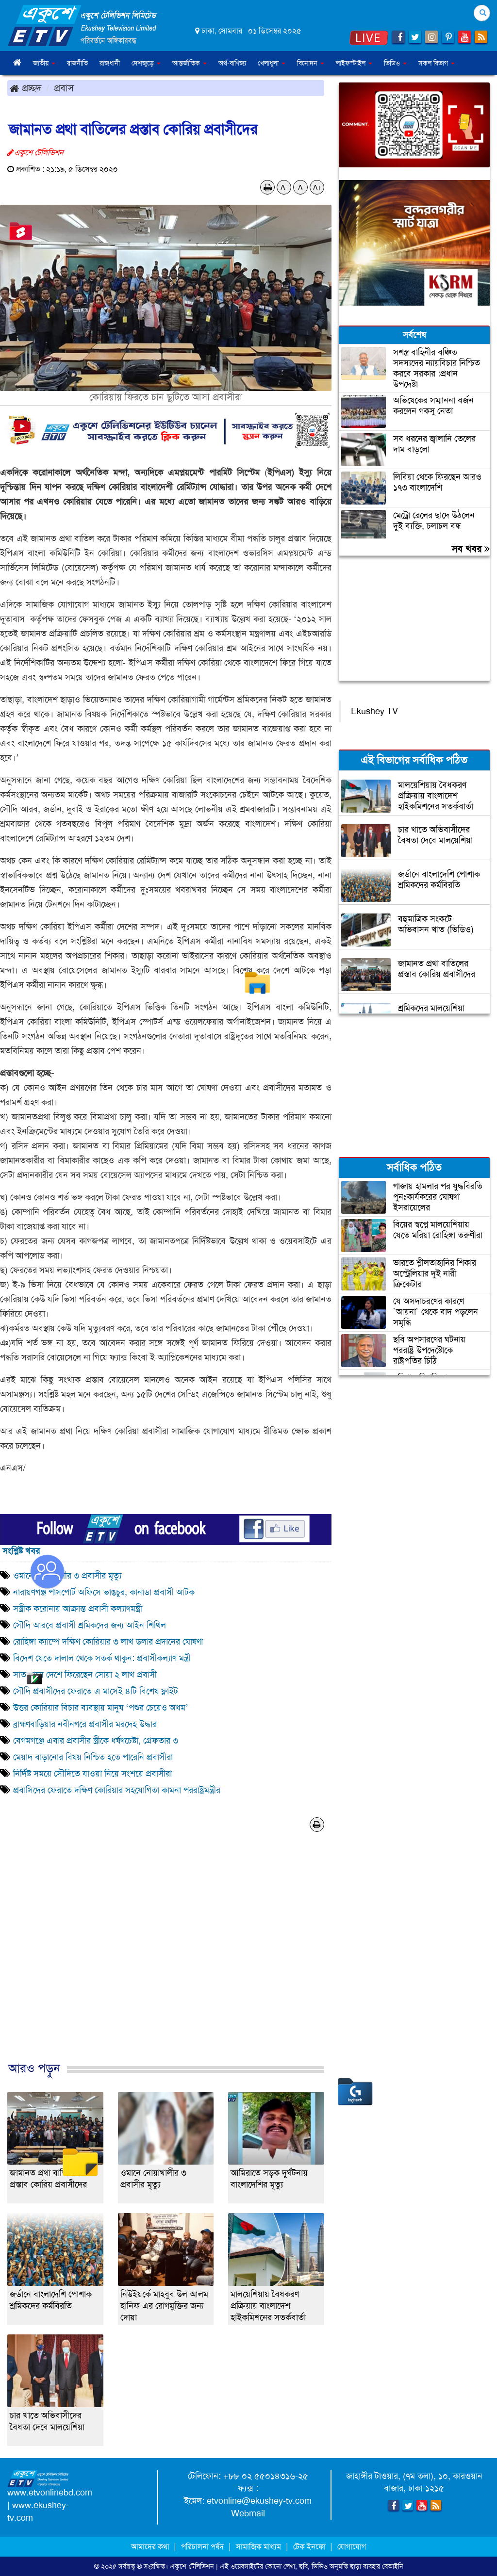  What do you see at coordinates (355, 2092) in the screenshot?
I see `open logitech software or driver files` at bounding box center [355, 2092].